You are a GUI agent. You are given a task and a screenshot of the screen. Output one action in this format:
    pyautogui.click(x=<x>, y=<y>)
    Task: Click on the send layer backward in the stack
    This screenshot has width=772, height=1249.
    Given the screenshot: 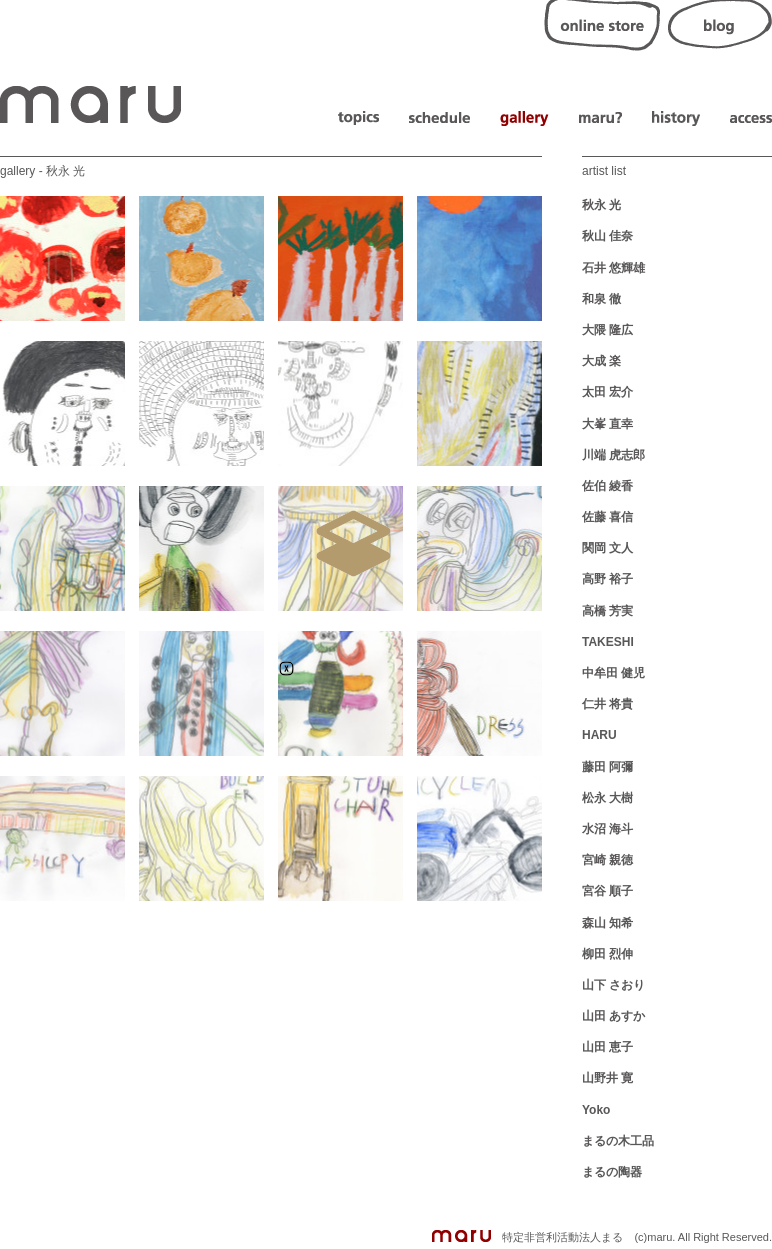 What is the action you would take?
    pyautogui.click(x=353, y=543)
    